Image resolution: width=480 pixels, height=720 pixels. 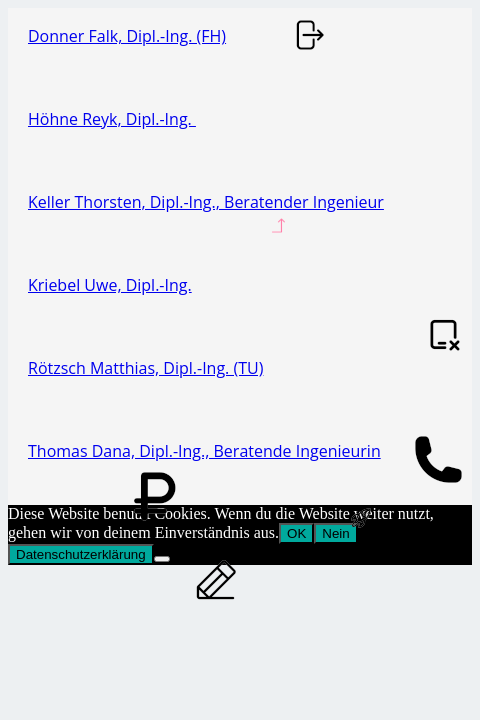 I want to click on log out of your account, so click(x=308, y=35).